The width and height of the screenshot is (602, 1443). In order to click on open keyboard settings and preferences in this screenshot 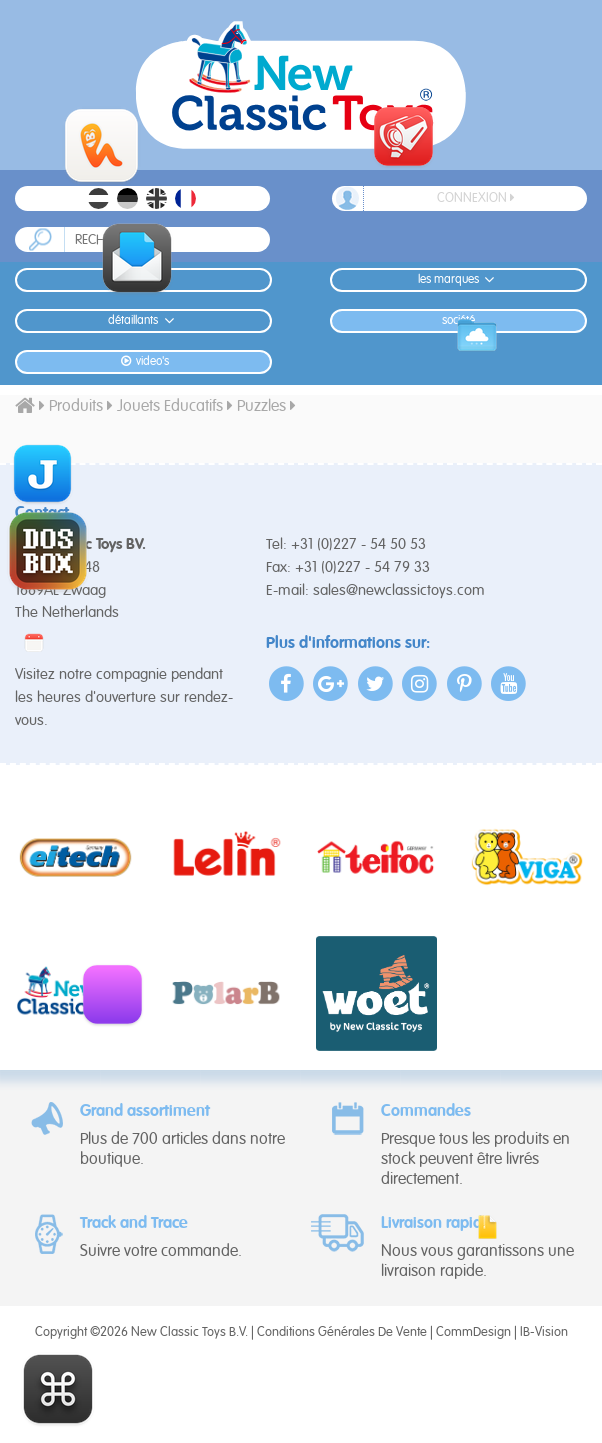, I will do `click(58, 1389)`.